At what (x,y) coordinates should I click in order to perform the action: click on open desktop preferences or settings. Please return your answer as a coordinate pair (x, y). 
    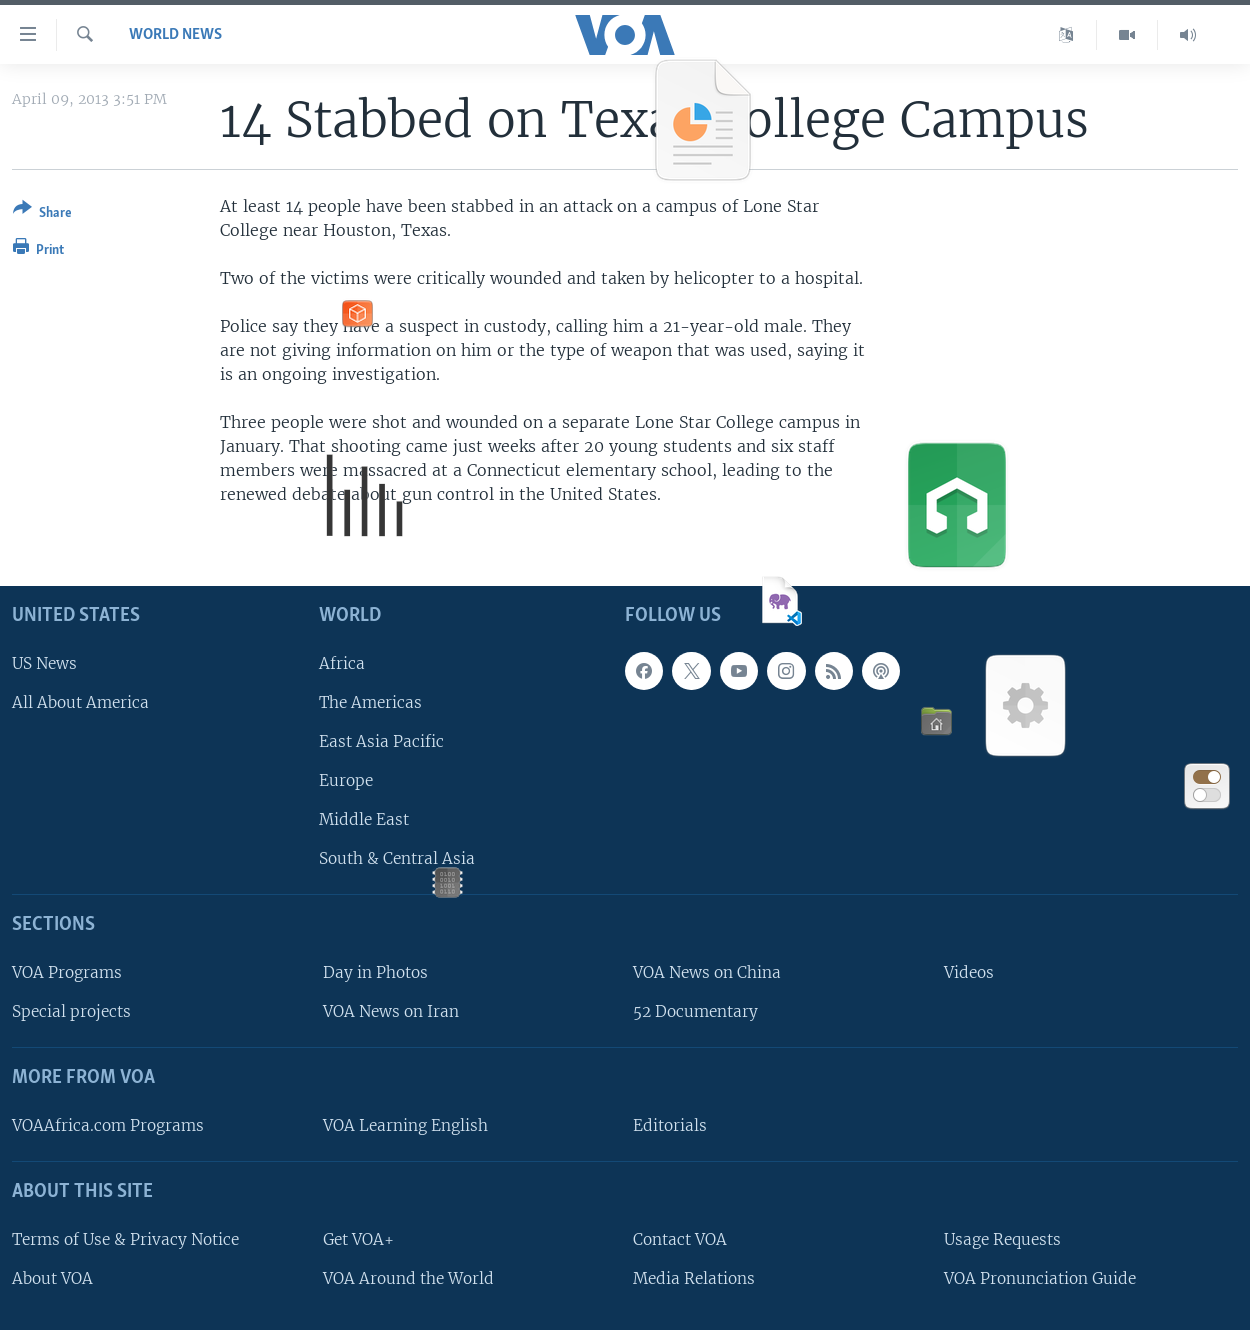
    Looking at the image, I should click on (1207, 786).